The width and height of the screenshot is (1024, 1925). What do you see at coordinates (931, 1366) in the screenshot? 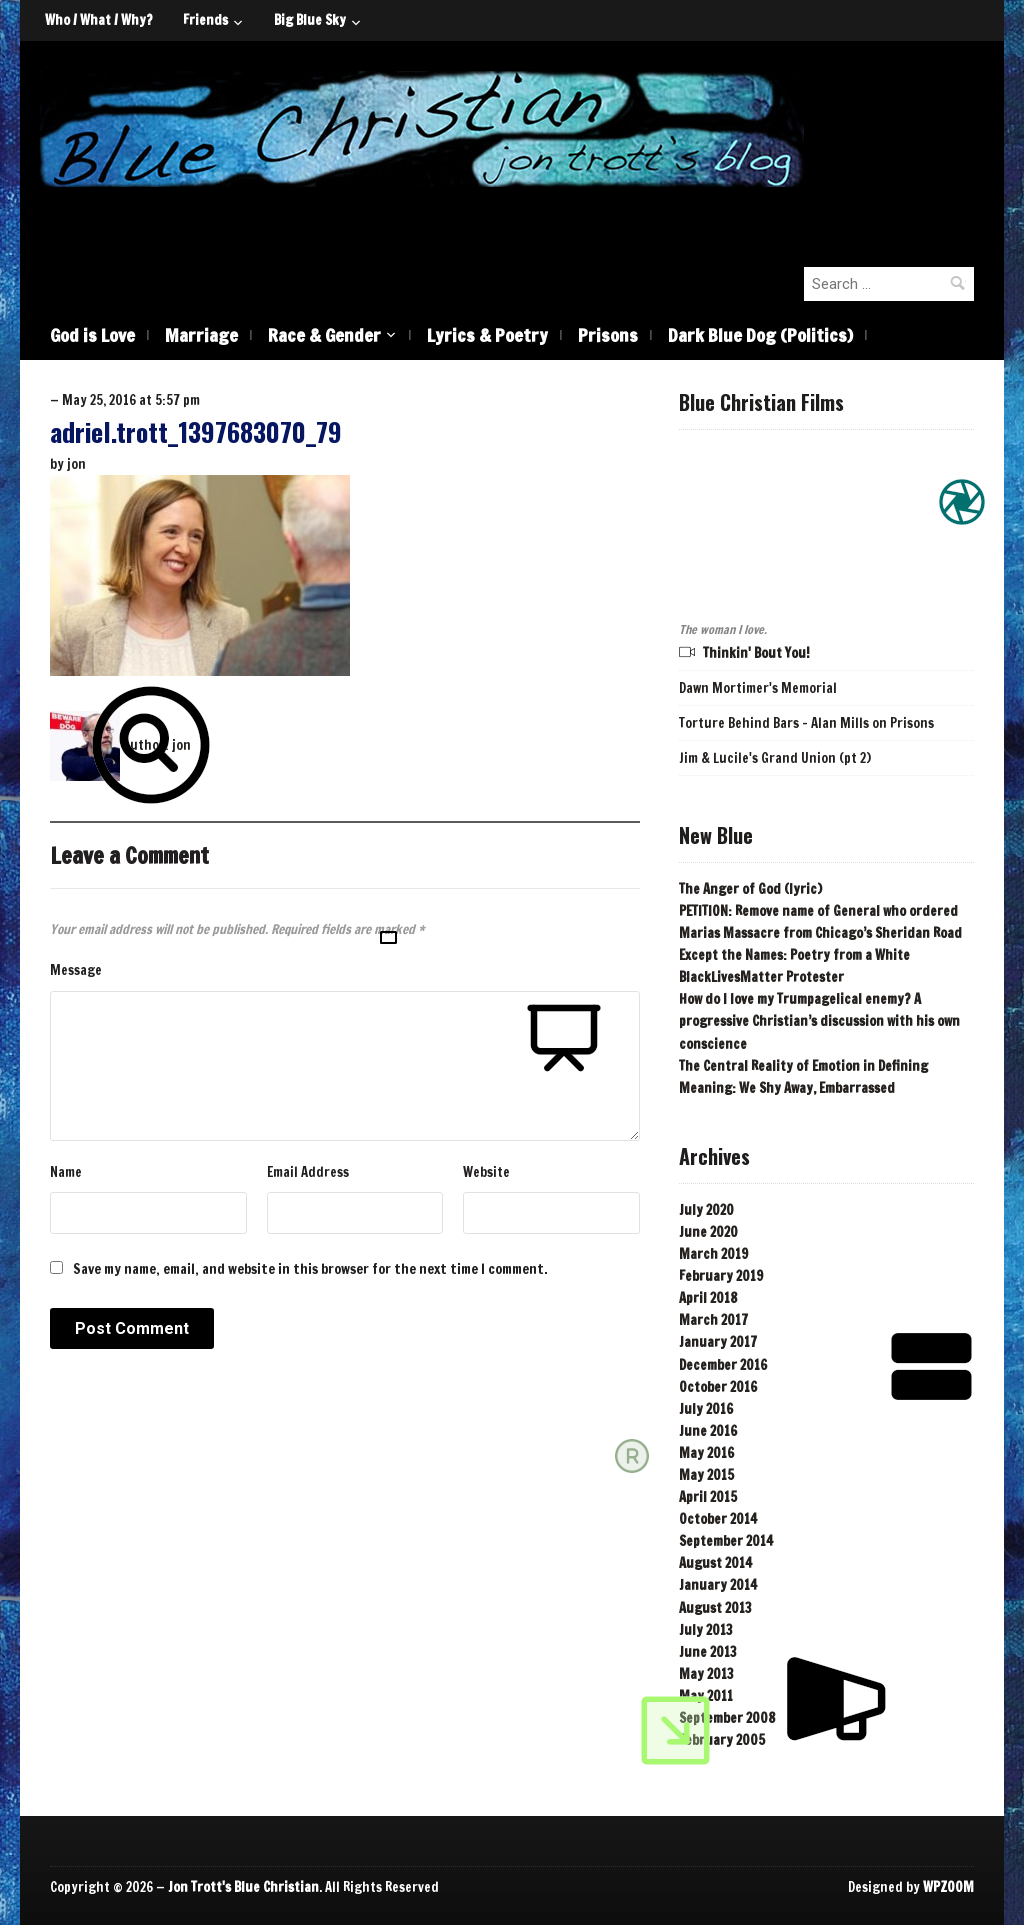
I see `switch to row layout view` at bounding box center [931, 1366].